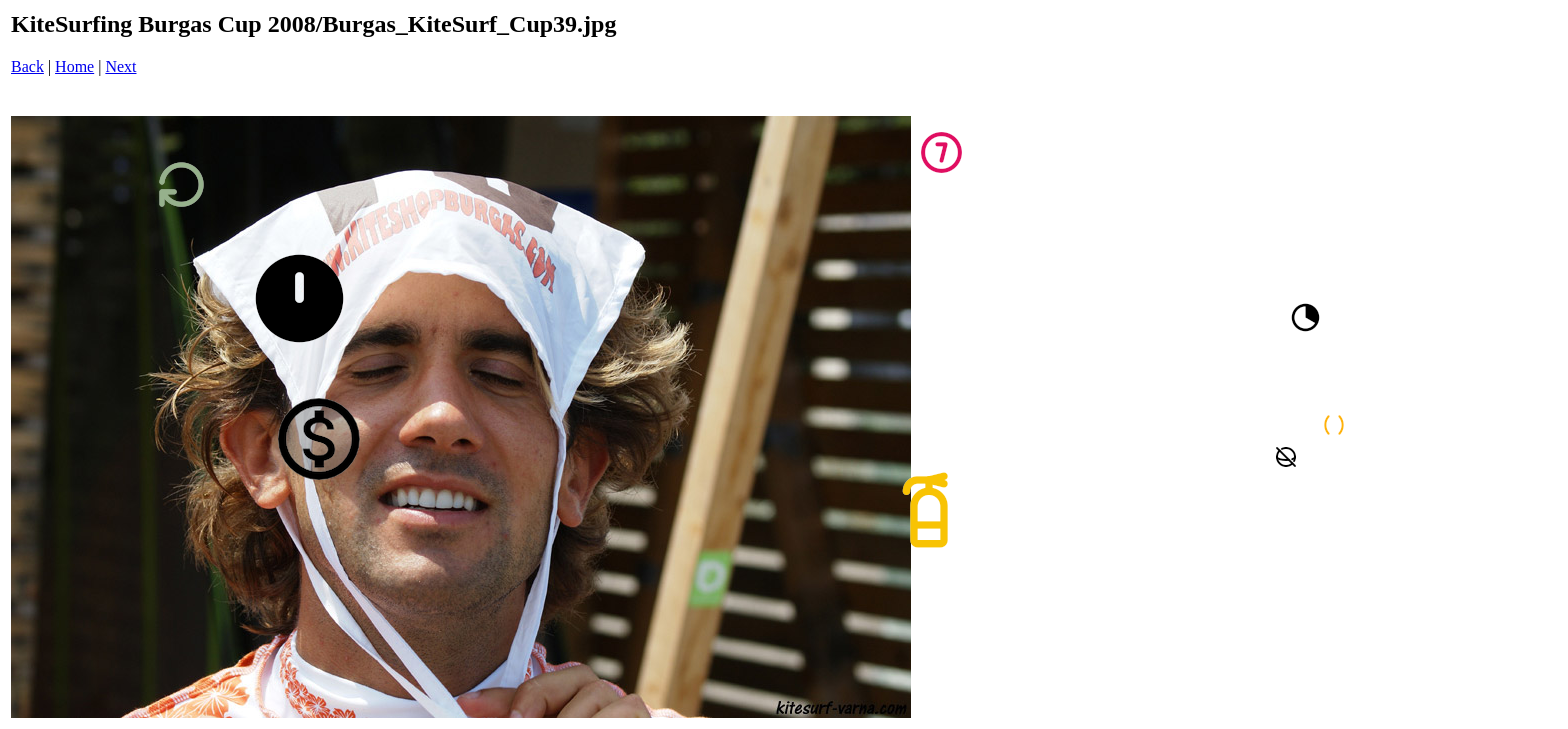 Image resolution: width=1568 pixels, height=729 pixels. What do you see at coordinates (299, 298) in the screenshot?
I see `indicates 12 o'clock or noon/midnight` at bounding box center [299, 298].